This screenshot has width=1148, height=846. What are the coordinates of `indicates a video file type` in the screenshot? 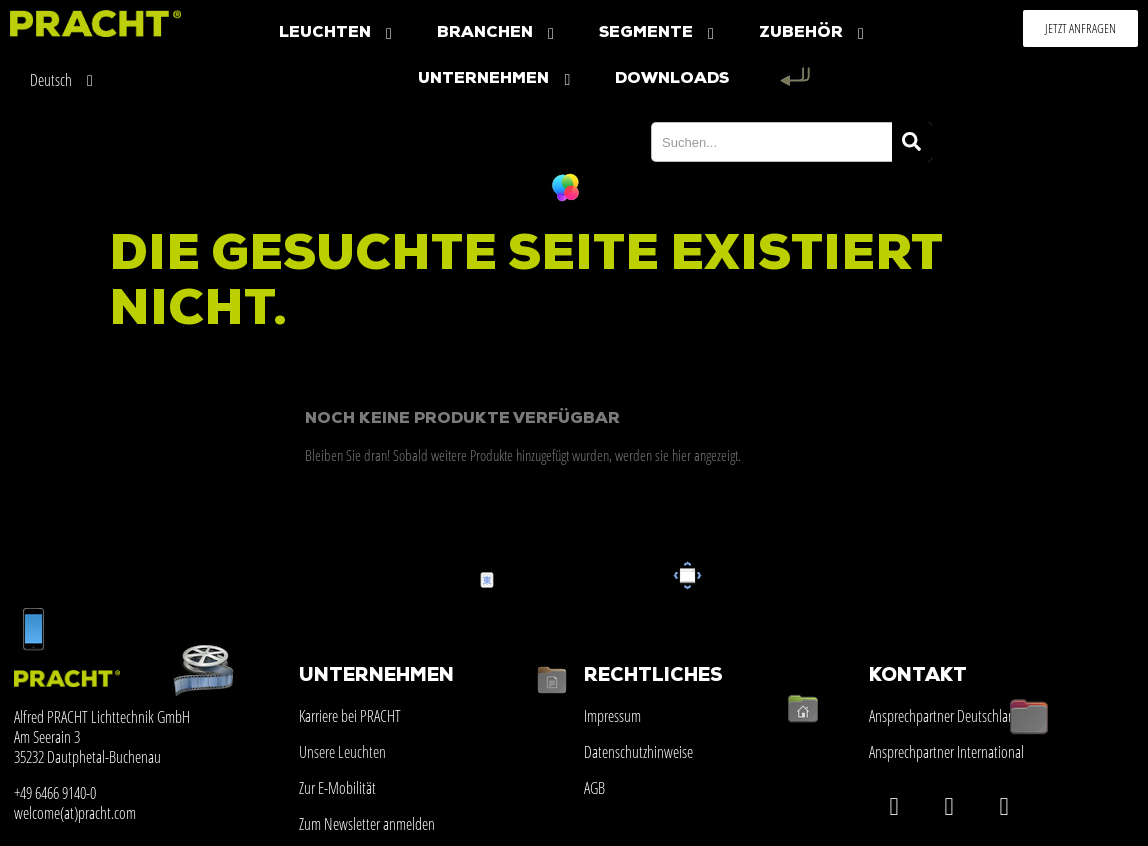 It's located at (203, 672).